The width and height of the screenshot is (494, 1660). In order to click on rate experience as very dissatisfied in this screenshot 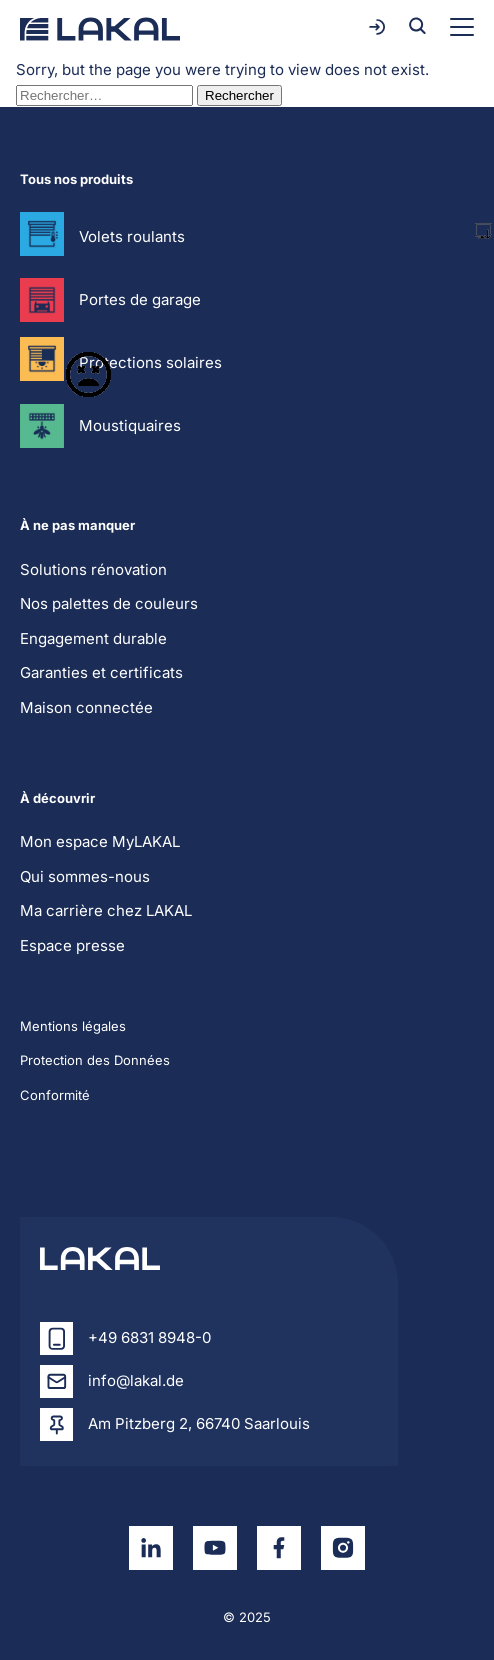, I will do `click(88, 374)`.